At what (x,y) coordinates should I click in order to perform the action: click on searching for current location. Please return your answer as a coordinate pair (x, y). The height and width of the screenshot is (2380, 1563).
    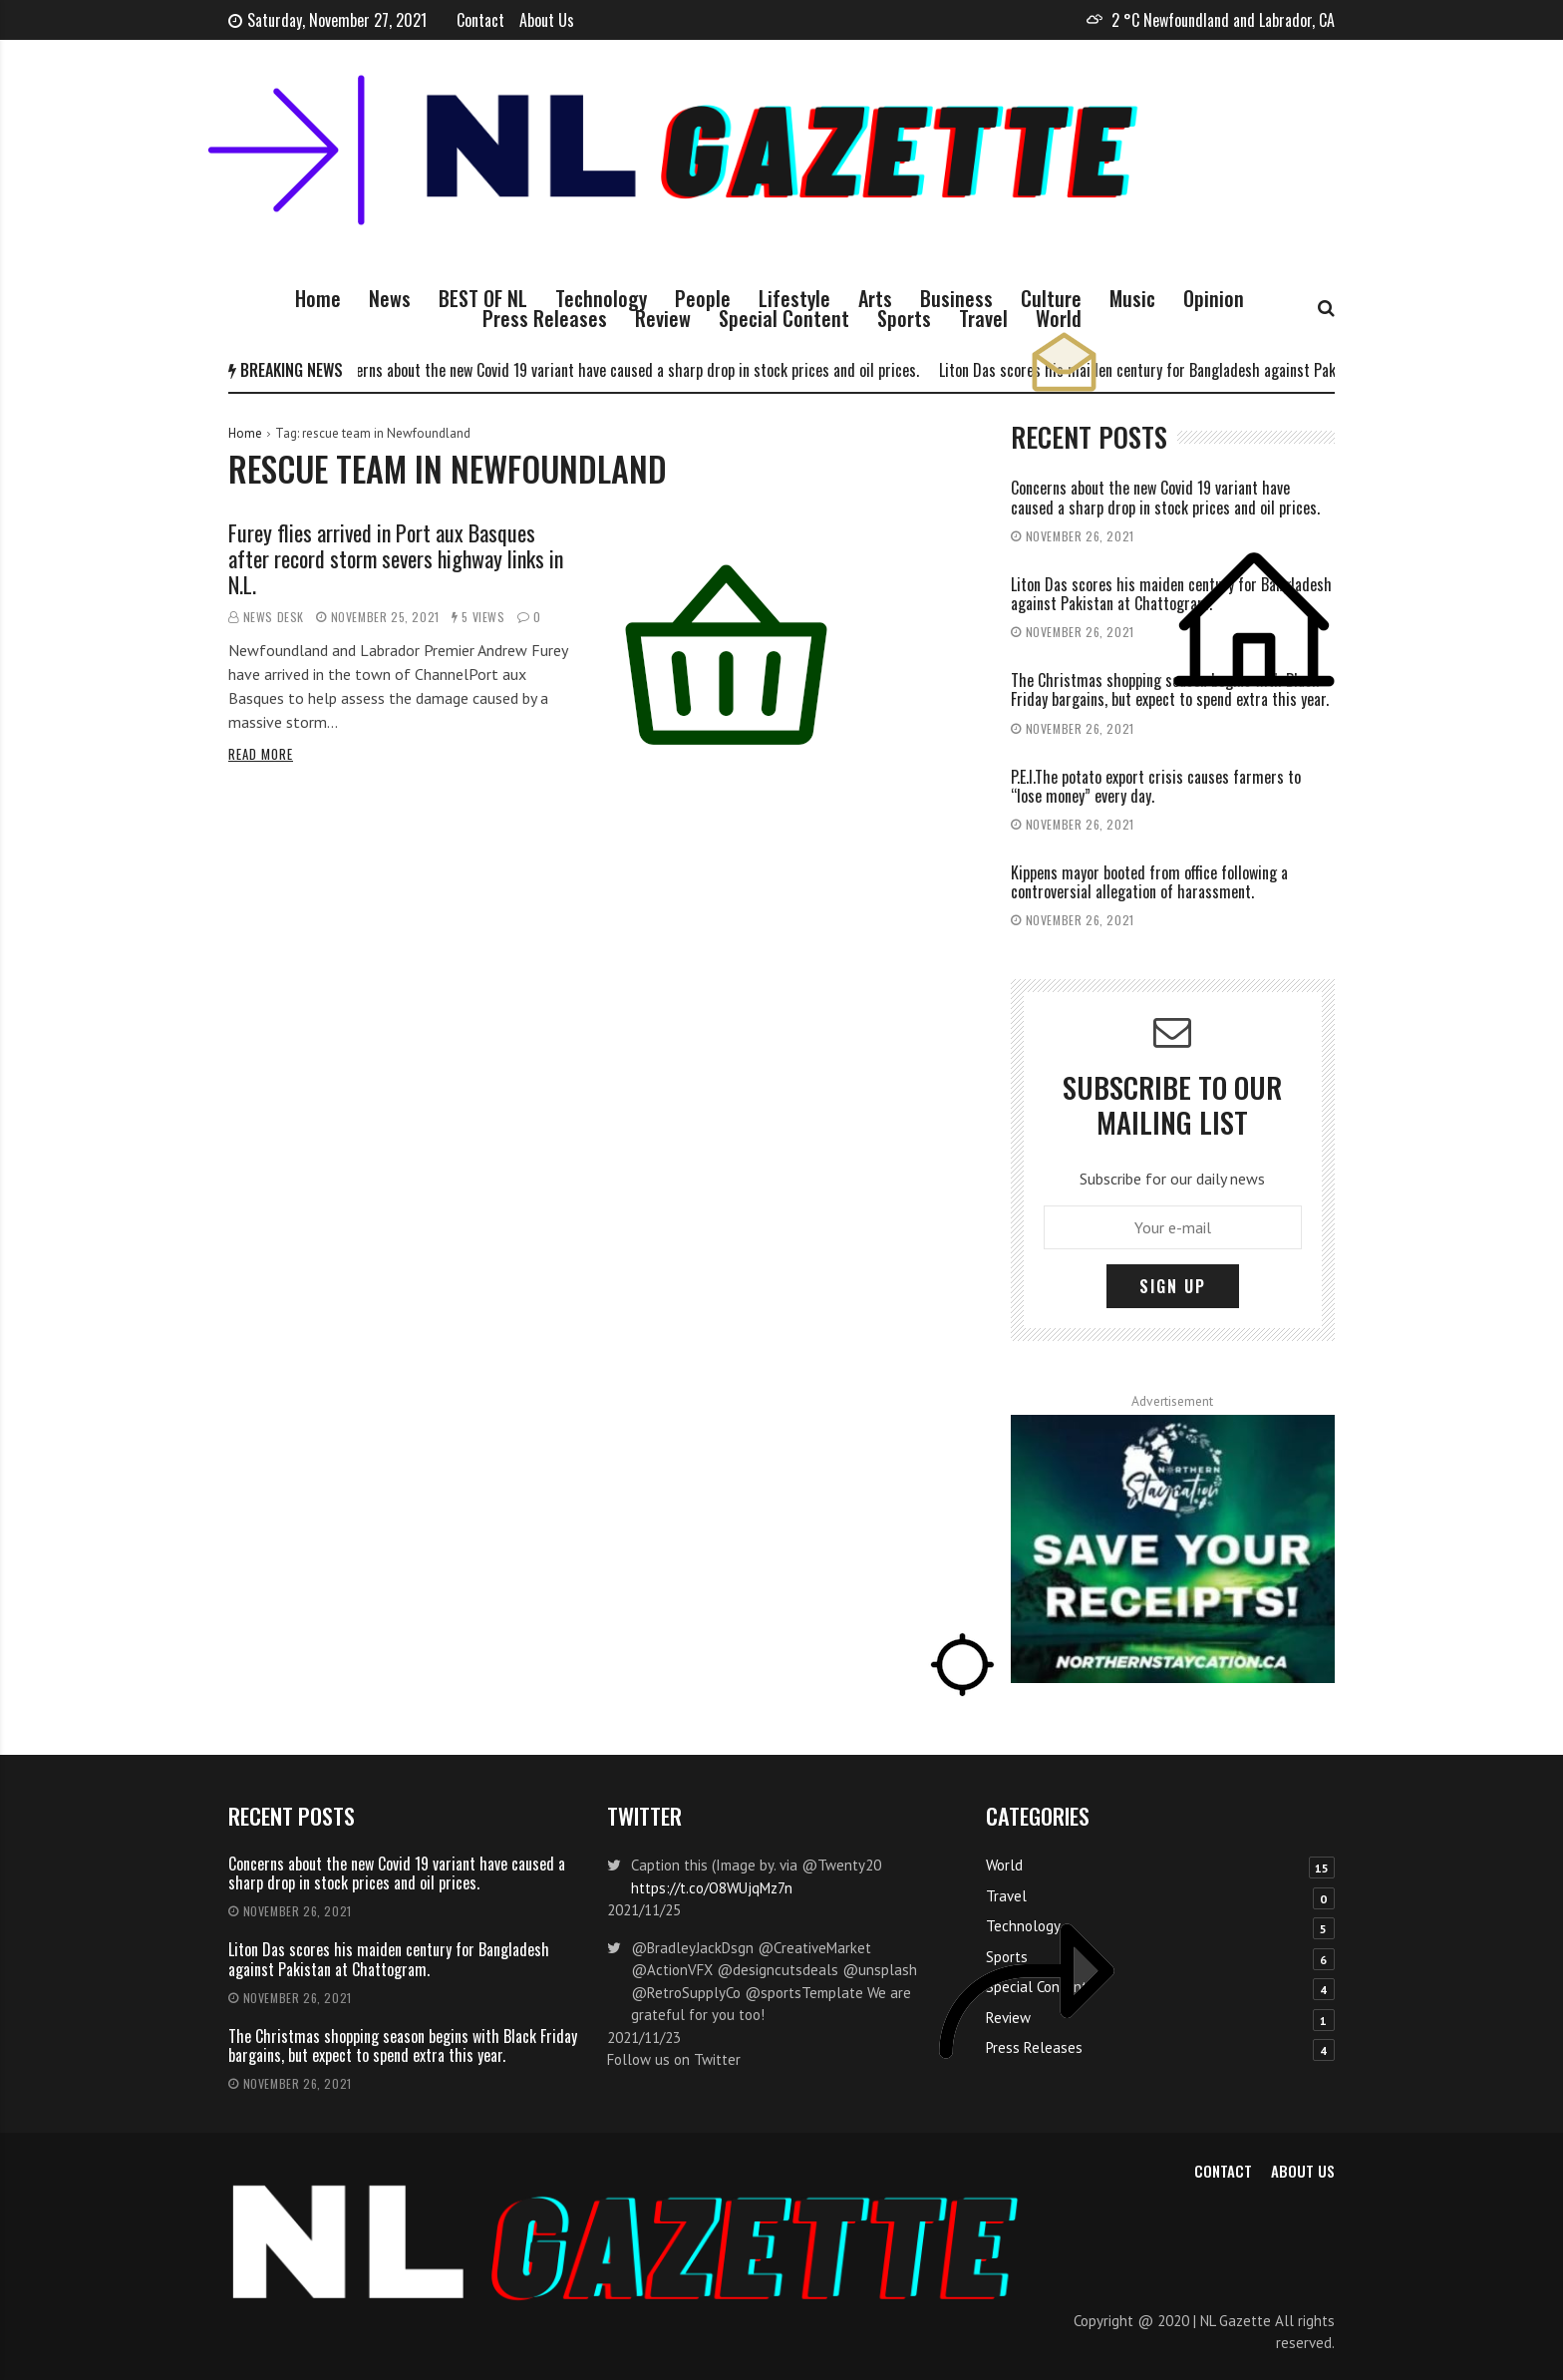
    Looking at the image, I should click on (962, 1664).